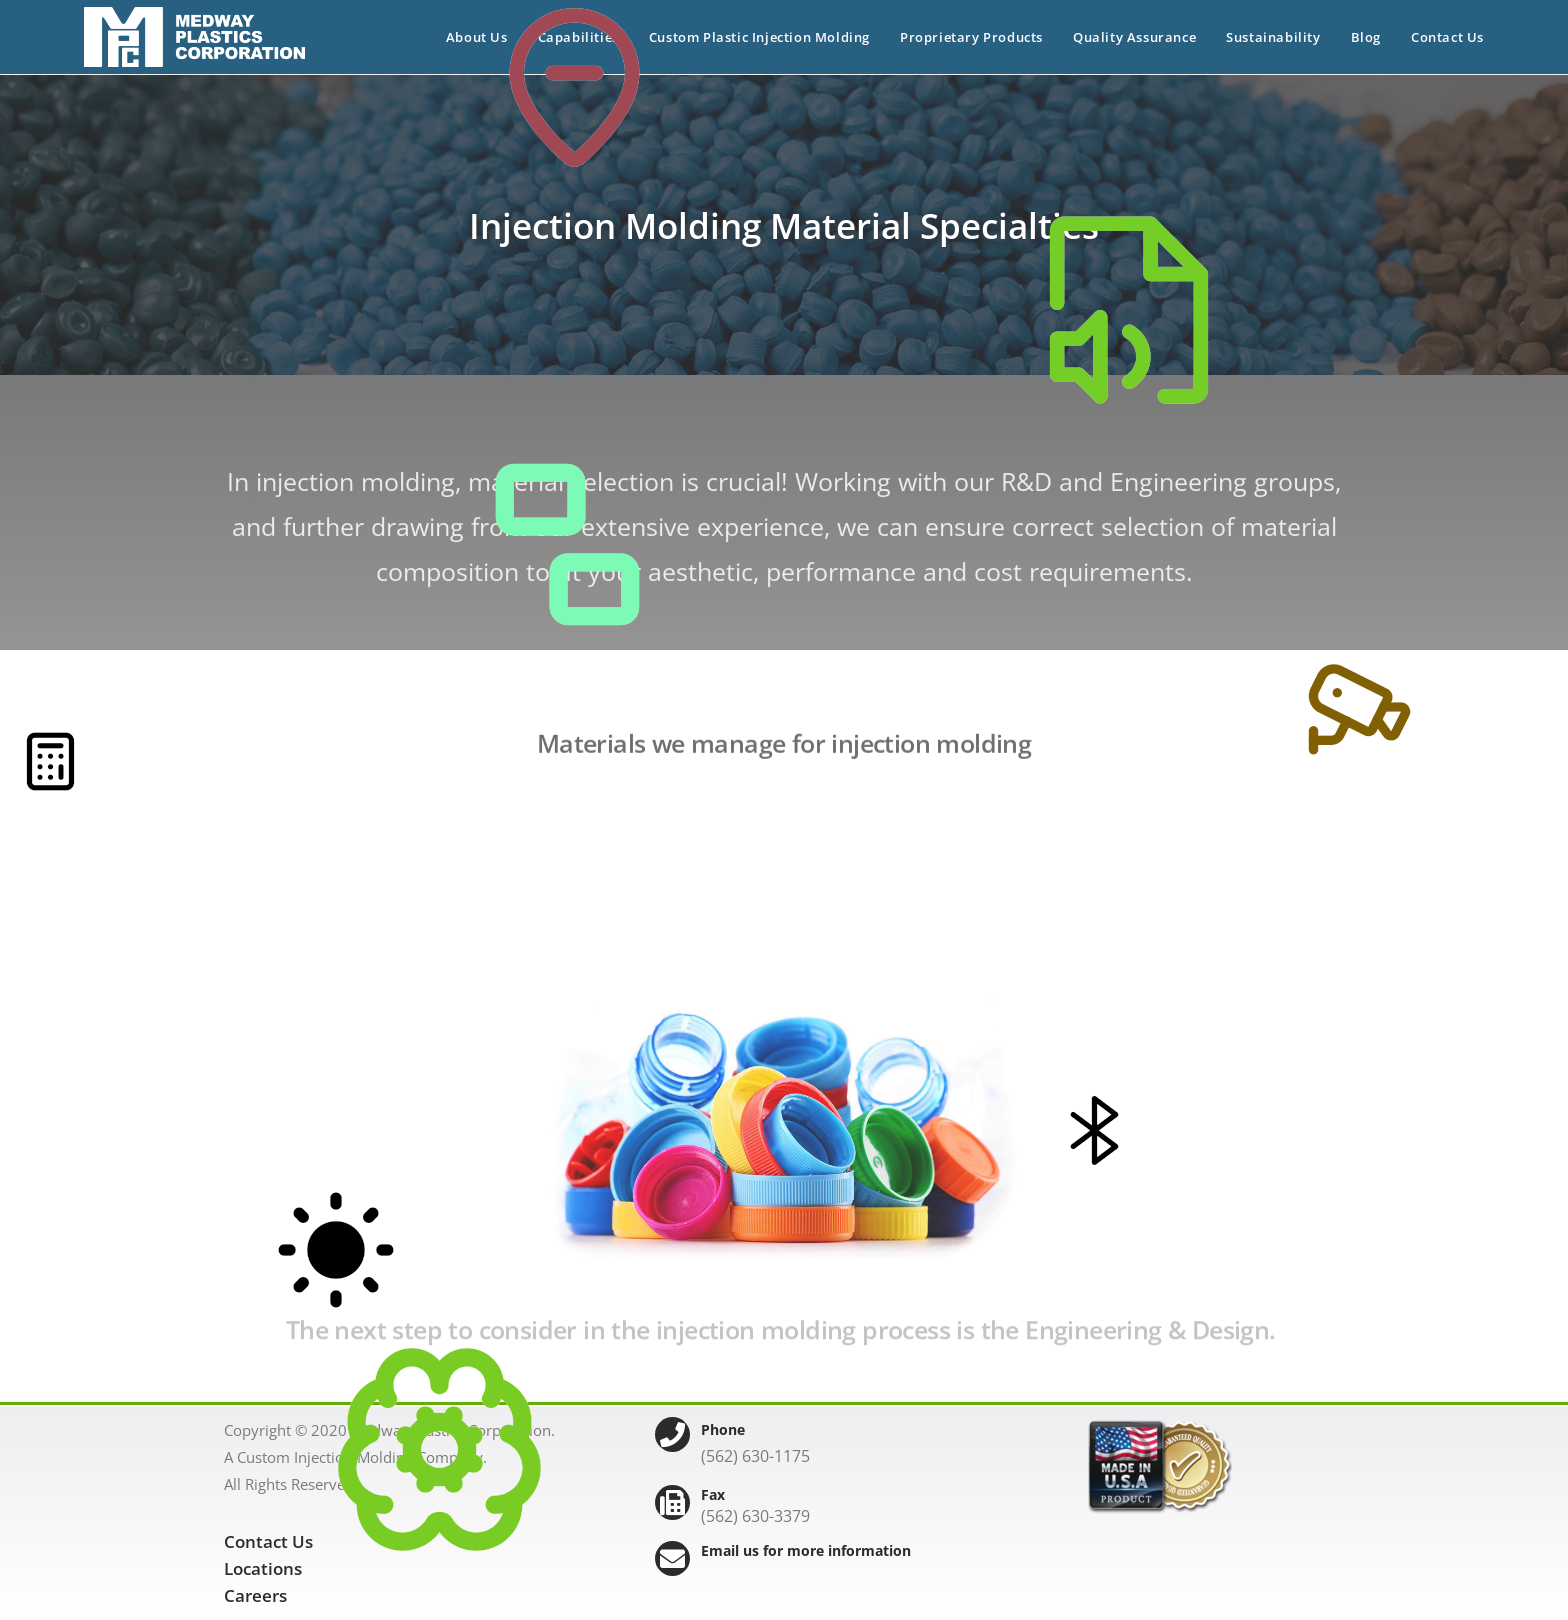 The width and height of the screenshot is (1568, 1620). I want to click on access security camera feed, so click(1361, 707).